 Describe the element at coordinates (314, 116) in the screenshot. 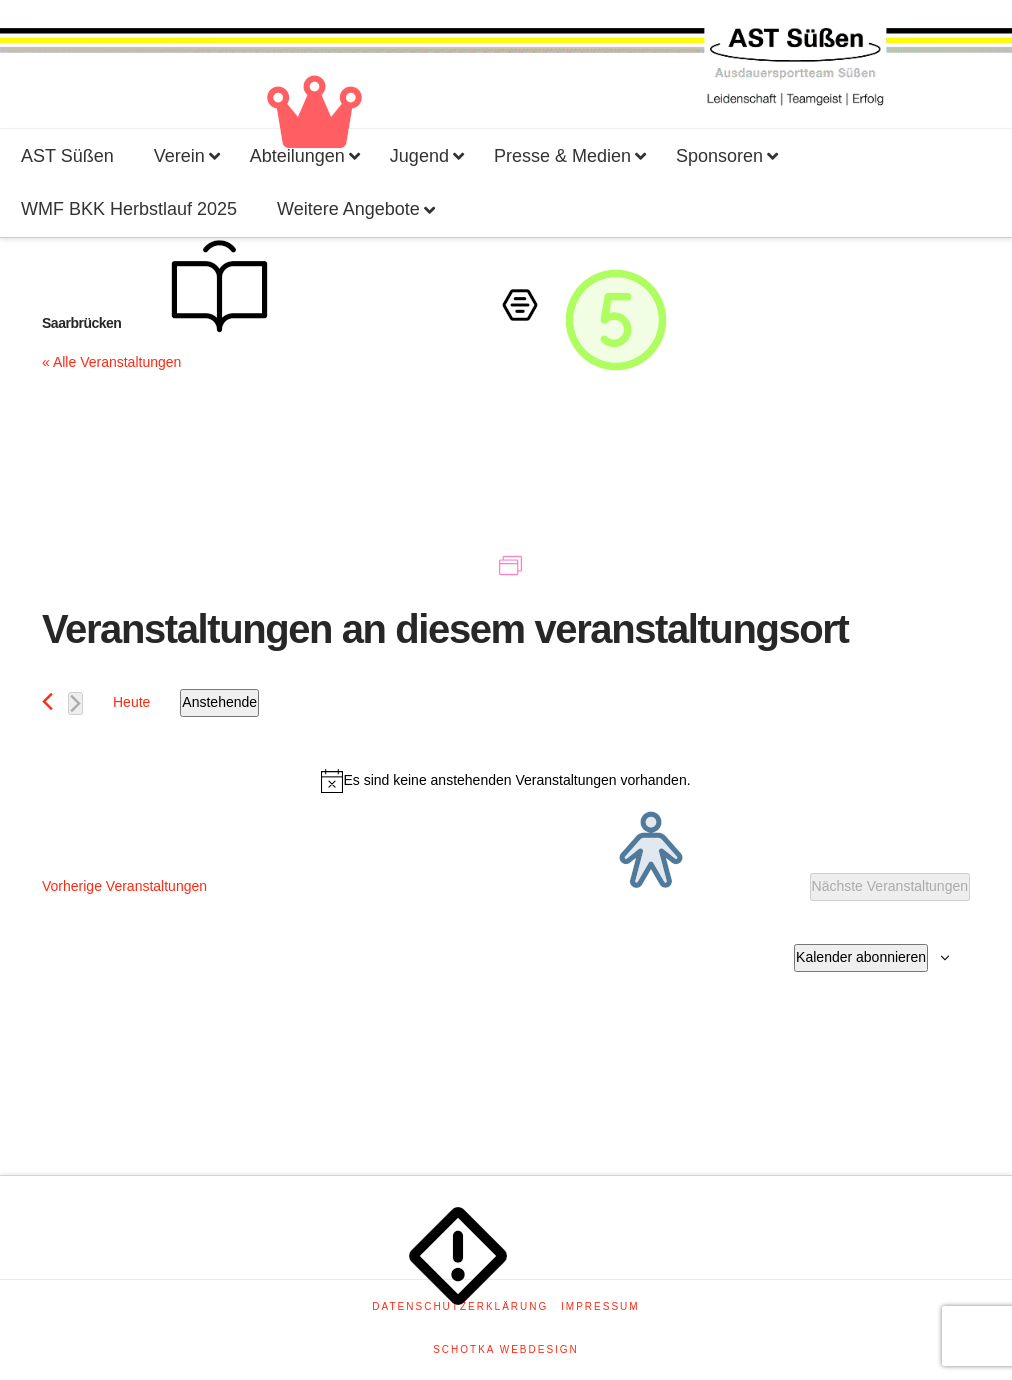

I see `indicates premium or VIP membership status` at that location.